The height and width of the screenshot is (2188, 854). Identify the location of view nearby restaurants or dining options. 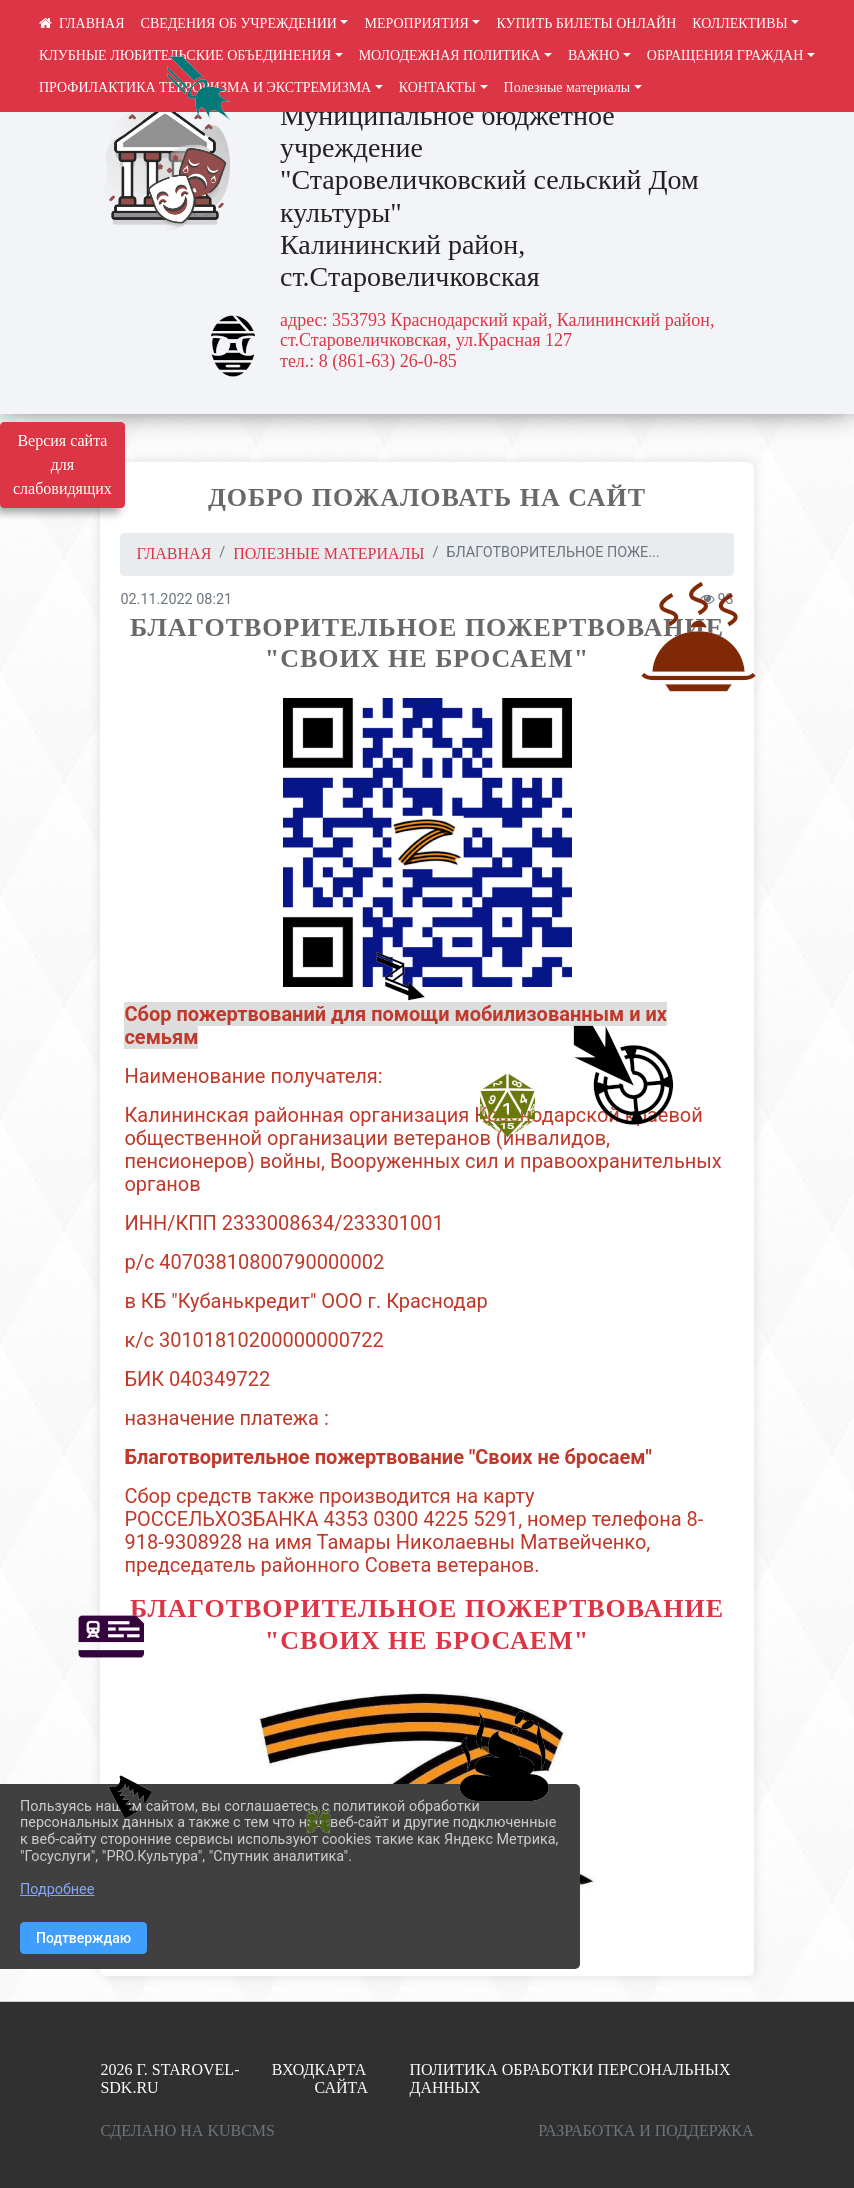
(698, 636).